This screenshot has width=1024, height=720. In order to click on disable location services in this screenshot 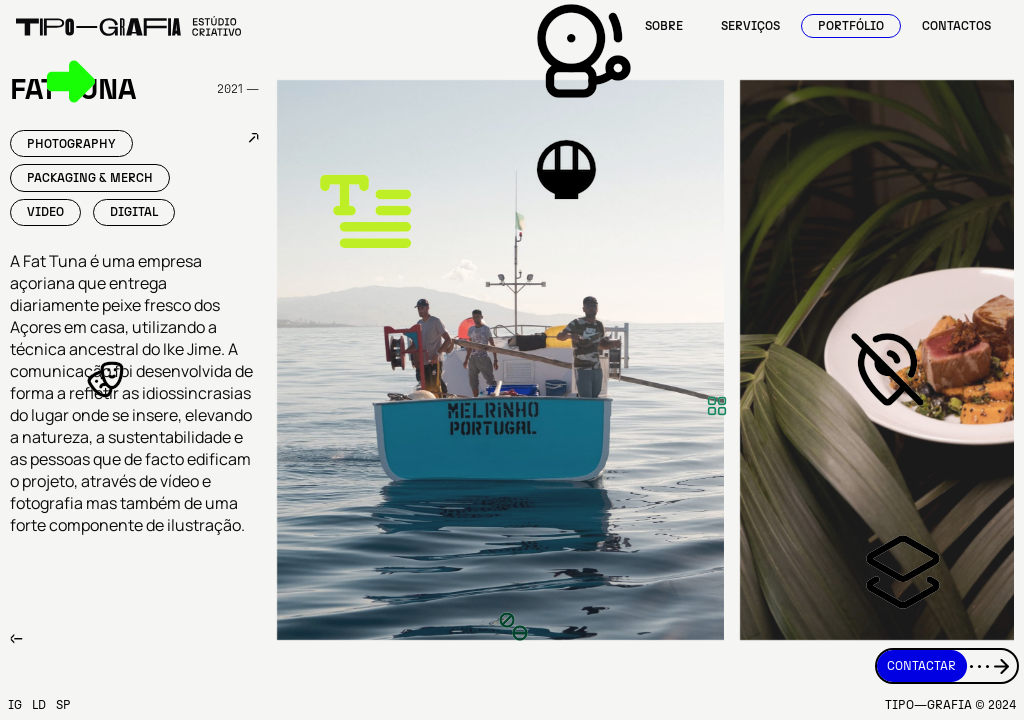, I will do `click(887, 369)`.